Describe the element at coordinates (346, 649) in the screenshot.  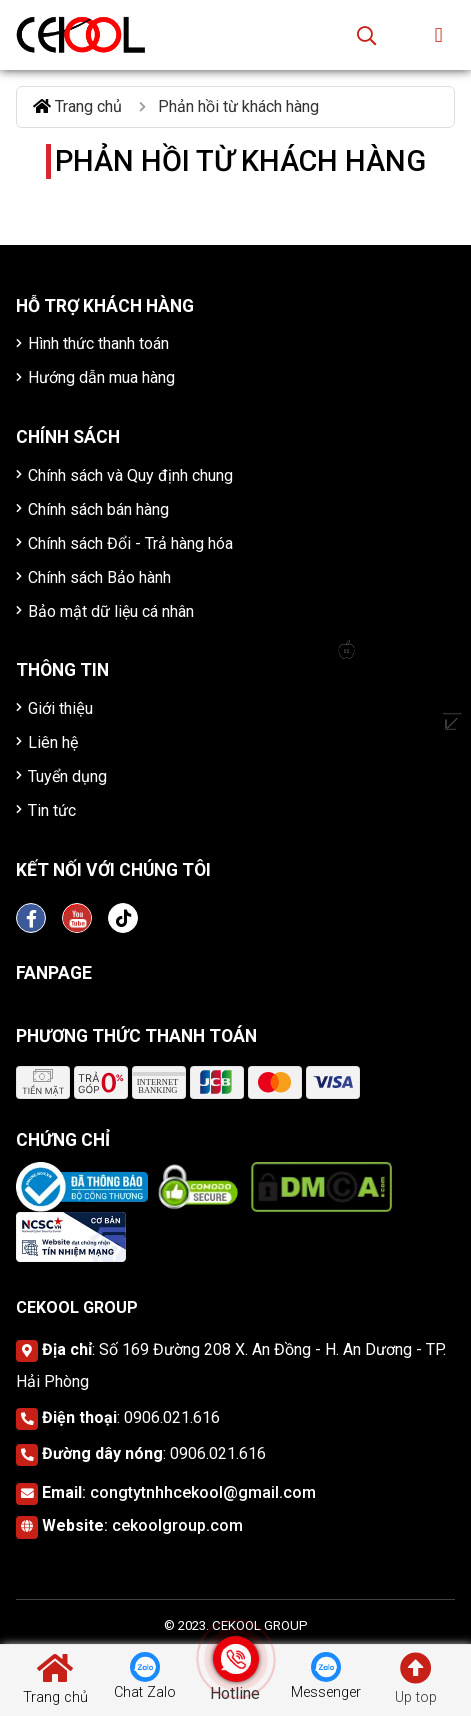
I see `view nutrition information` at that location.